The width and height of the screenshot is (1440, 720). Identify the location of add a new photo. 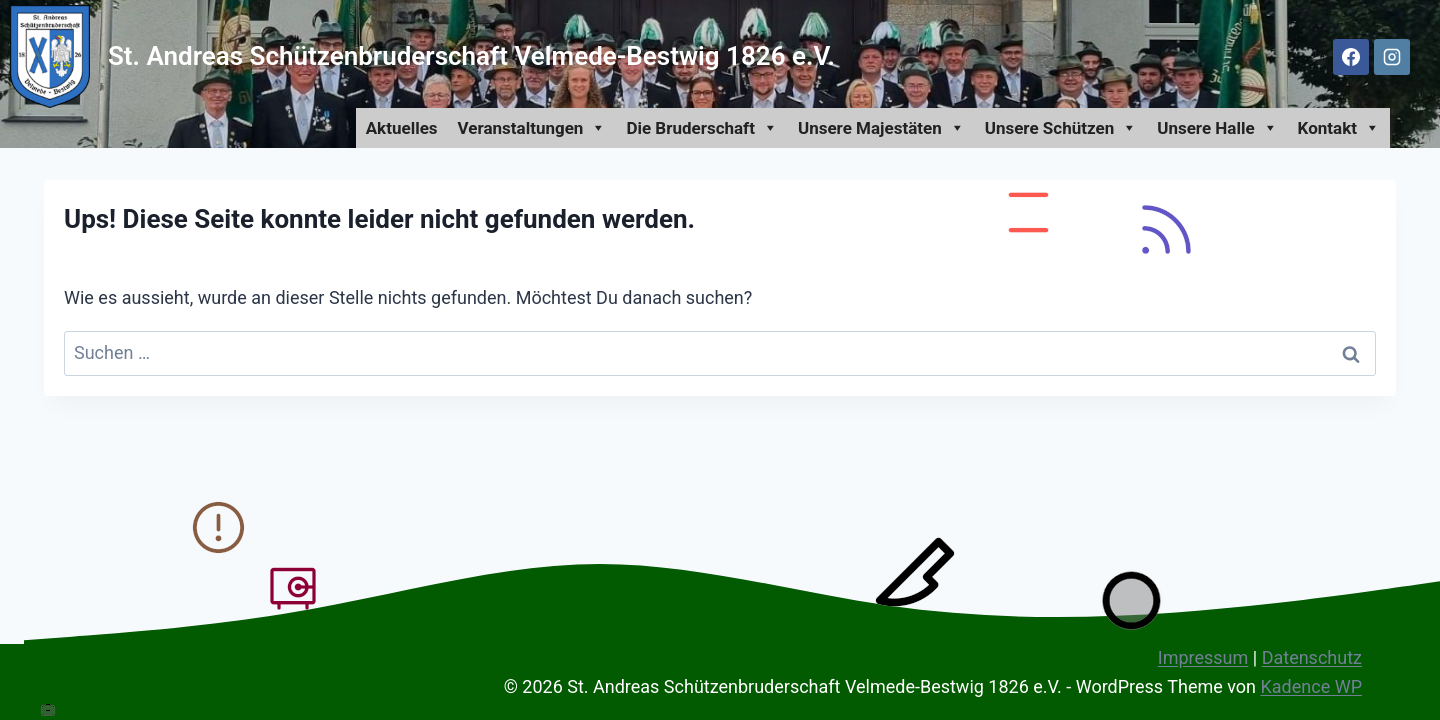
(48, 710).